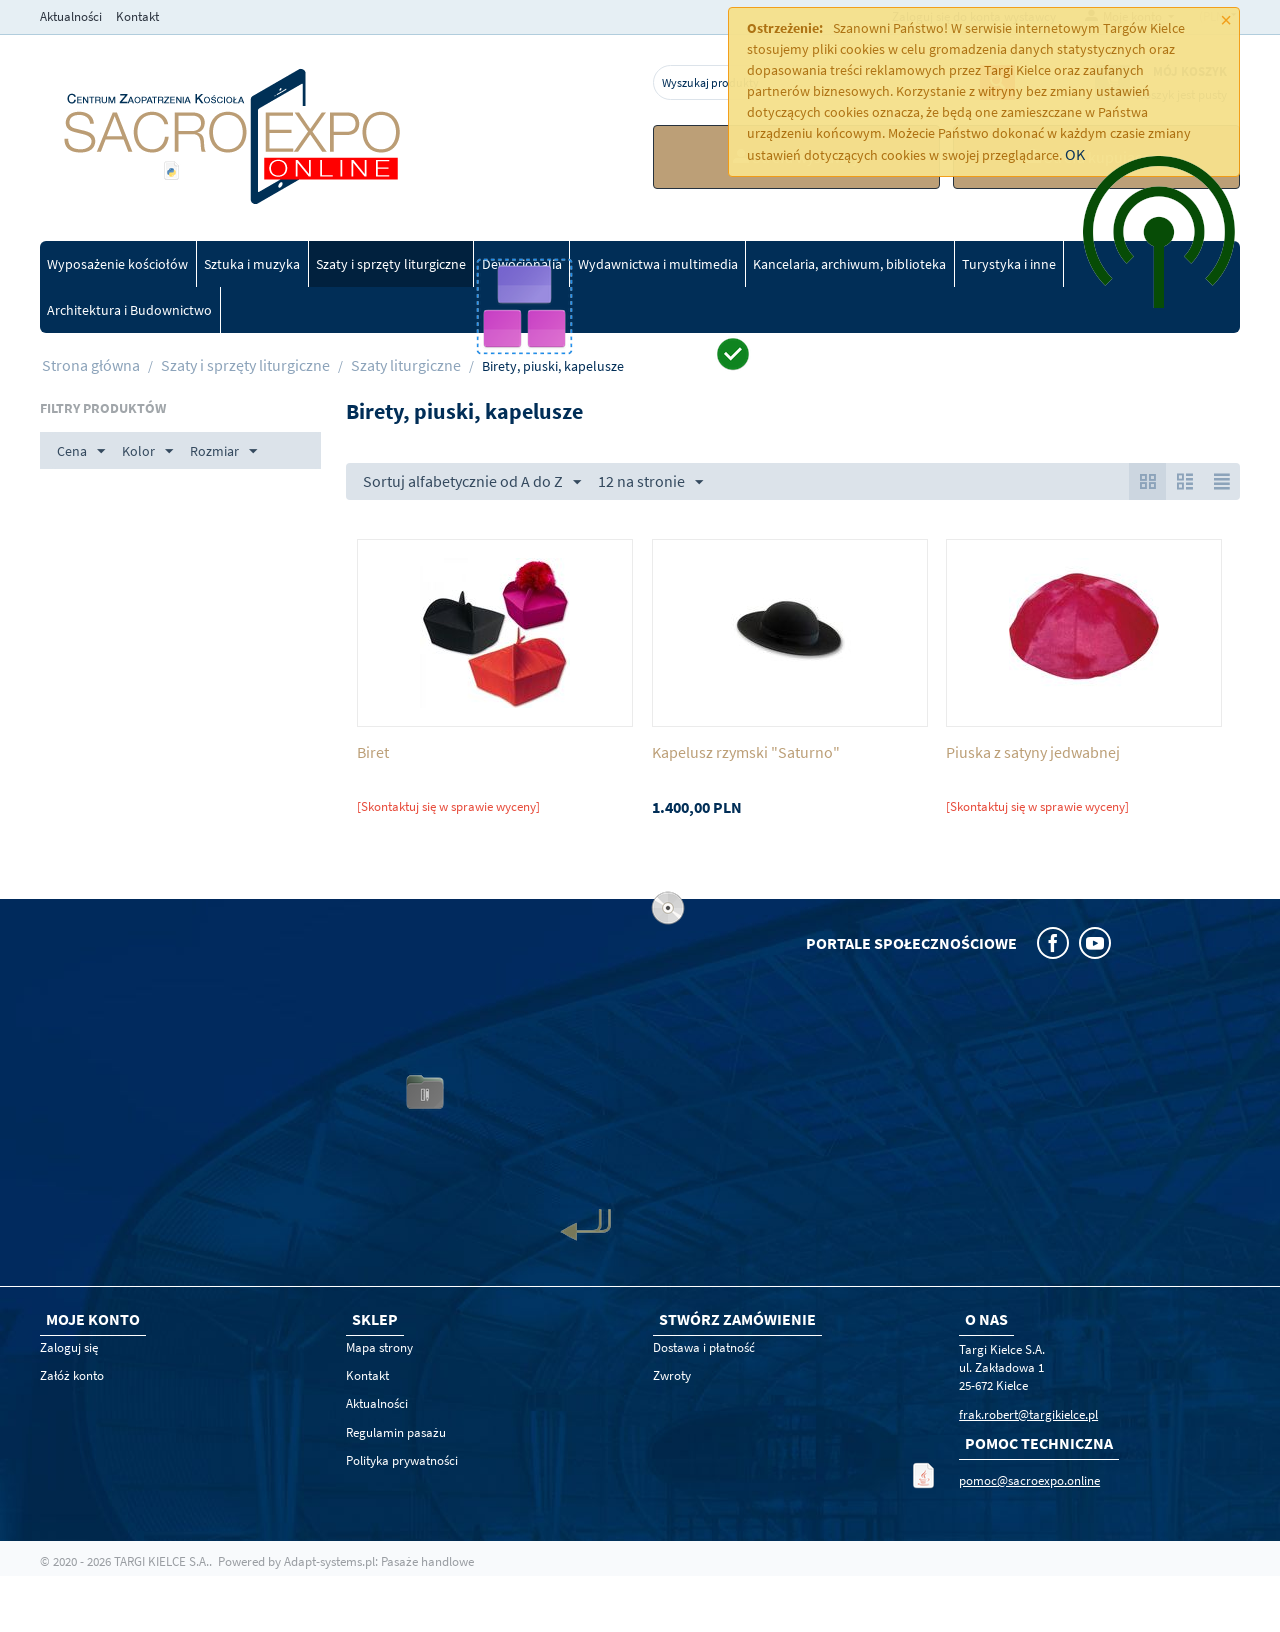 The width and height of the screenshot is (1280, 1632). Describe the element at coordinates (524, 306) in the screenshot. I see `select all items in the current view` at that location.